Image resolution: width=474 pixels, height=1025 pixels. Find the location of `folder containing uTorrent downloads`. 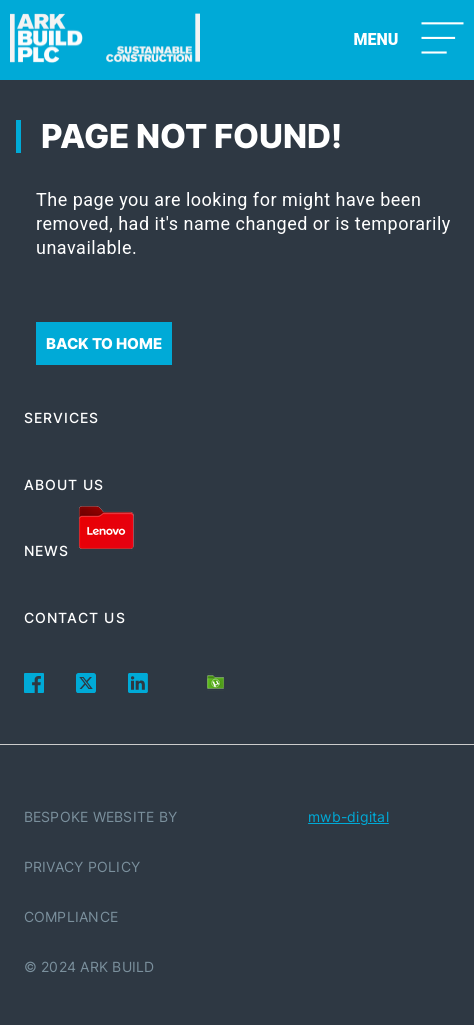

folder containing uTorrent downloads is located at coordinates (215, 682).